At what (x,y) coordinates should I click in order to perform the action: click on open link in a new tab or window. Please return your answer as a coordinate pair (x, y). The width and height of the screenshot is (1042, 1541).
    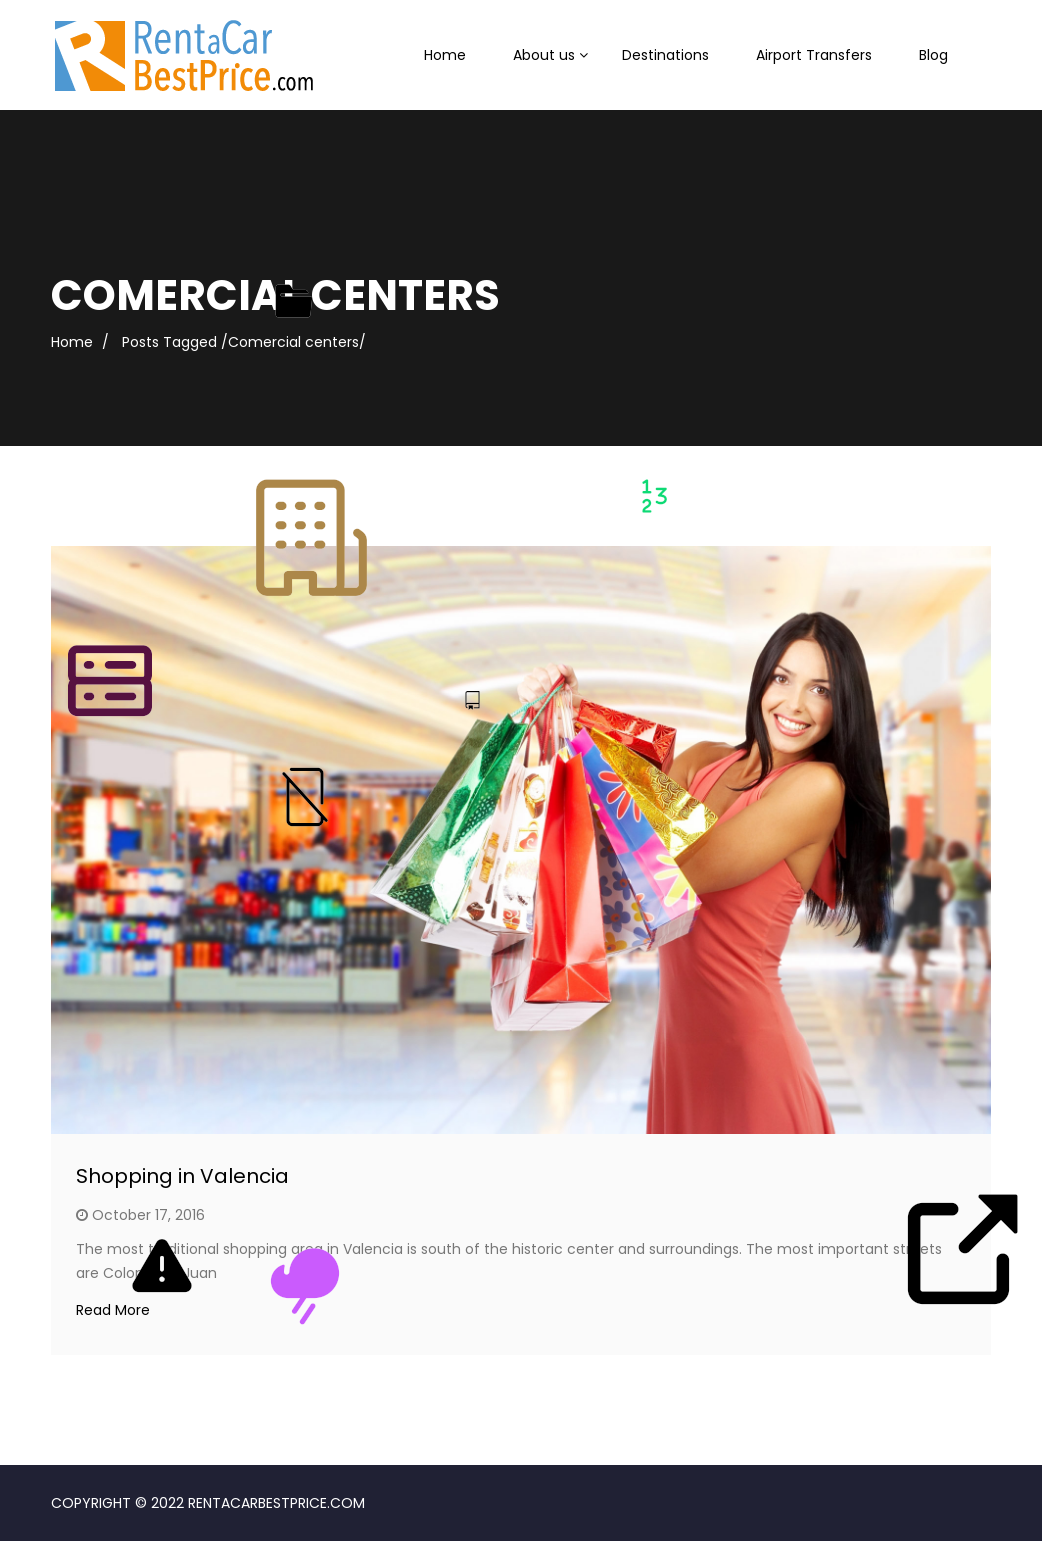
    Looking at the image, I should click on (958, 1253).